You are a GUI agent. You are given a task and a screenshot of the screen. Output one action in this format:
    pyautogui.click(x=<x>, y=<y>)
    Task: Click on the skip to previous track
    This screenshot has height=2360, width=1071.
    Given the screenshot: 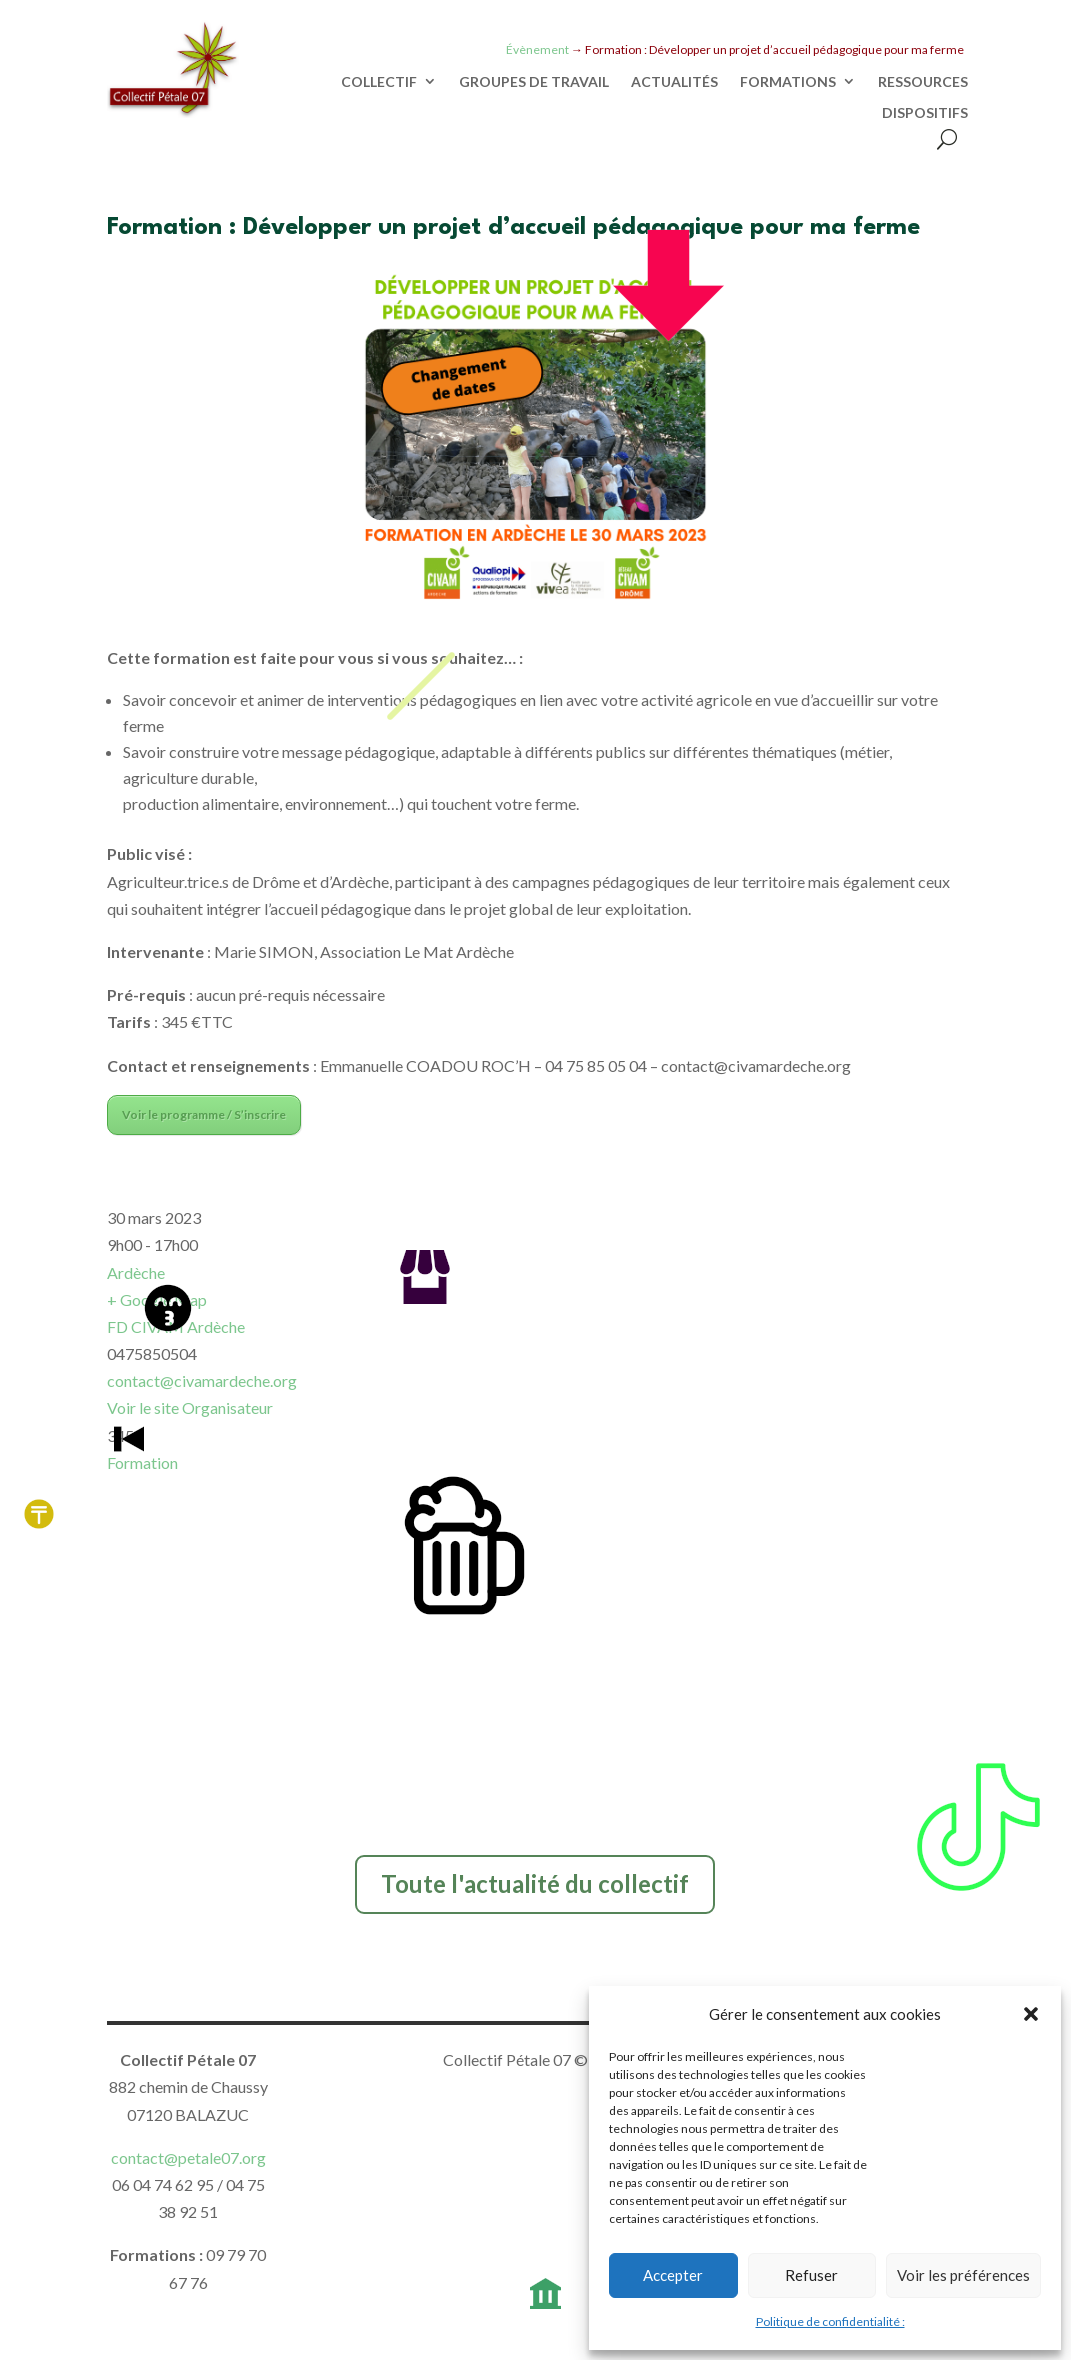 What is the action you would take?
    pyautogui.click(x=129, y=1439)
    